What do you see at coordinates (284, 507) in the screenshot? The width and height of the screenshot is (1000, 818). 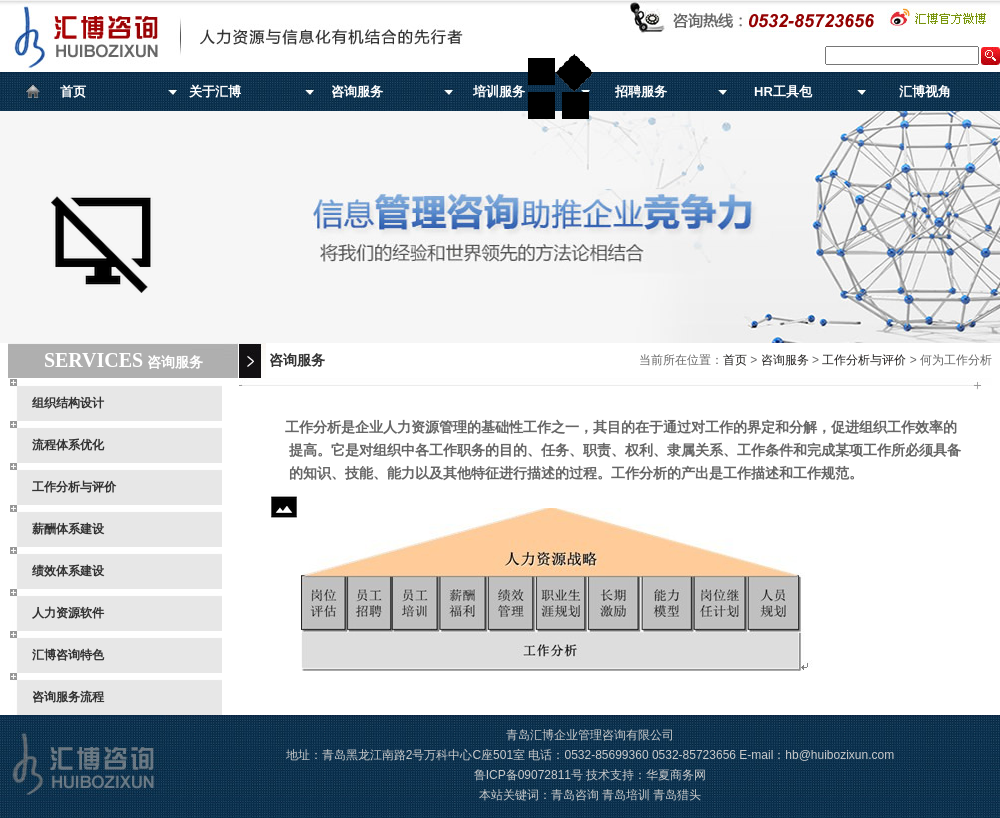 I see `view image at actual size` at bounding box center [284, 507].